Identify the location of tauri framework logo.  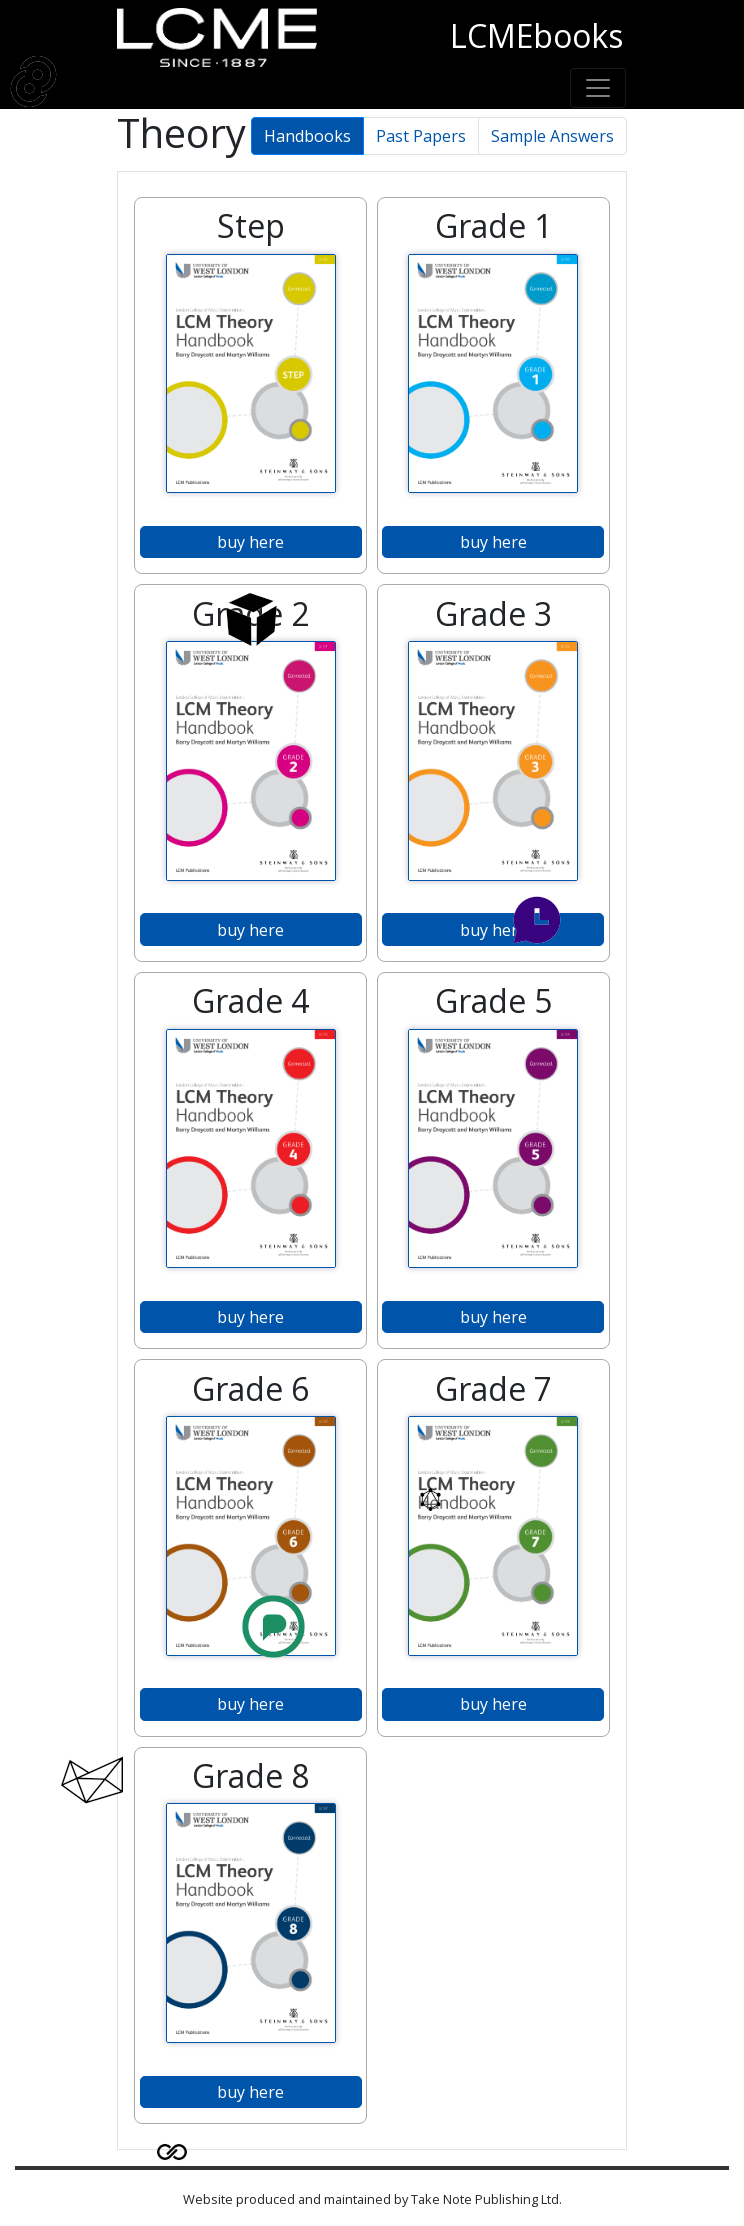
(33, 81).